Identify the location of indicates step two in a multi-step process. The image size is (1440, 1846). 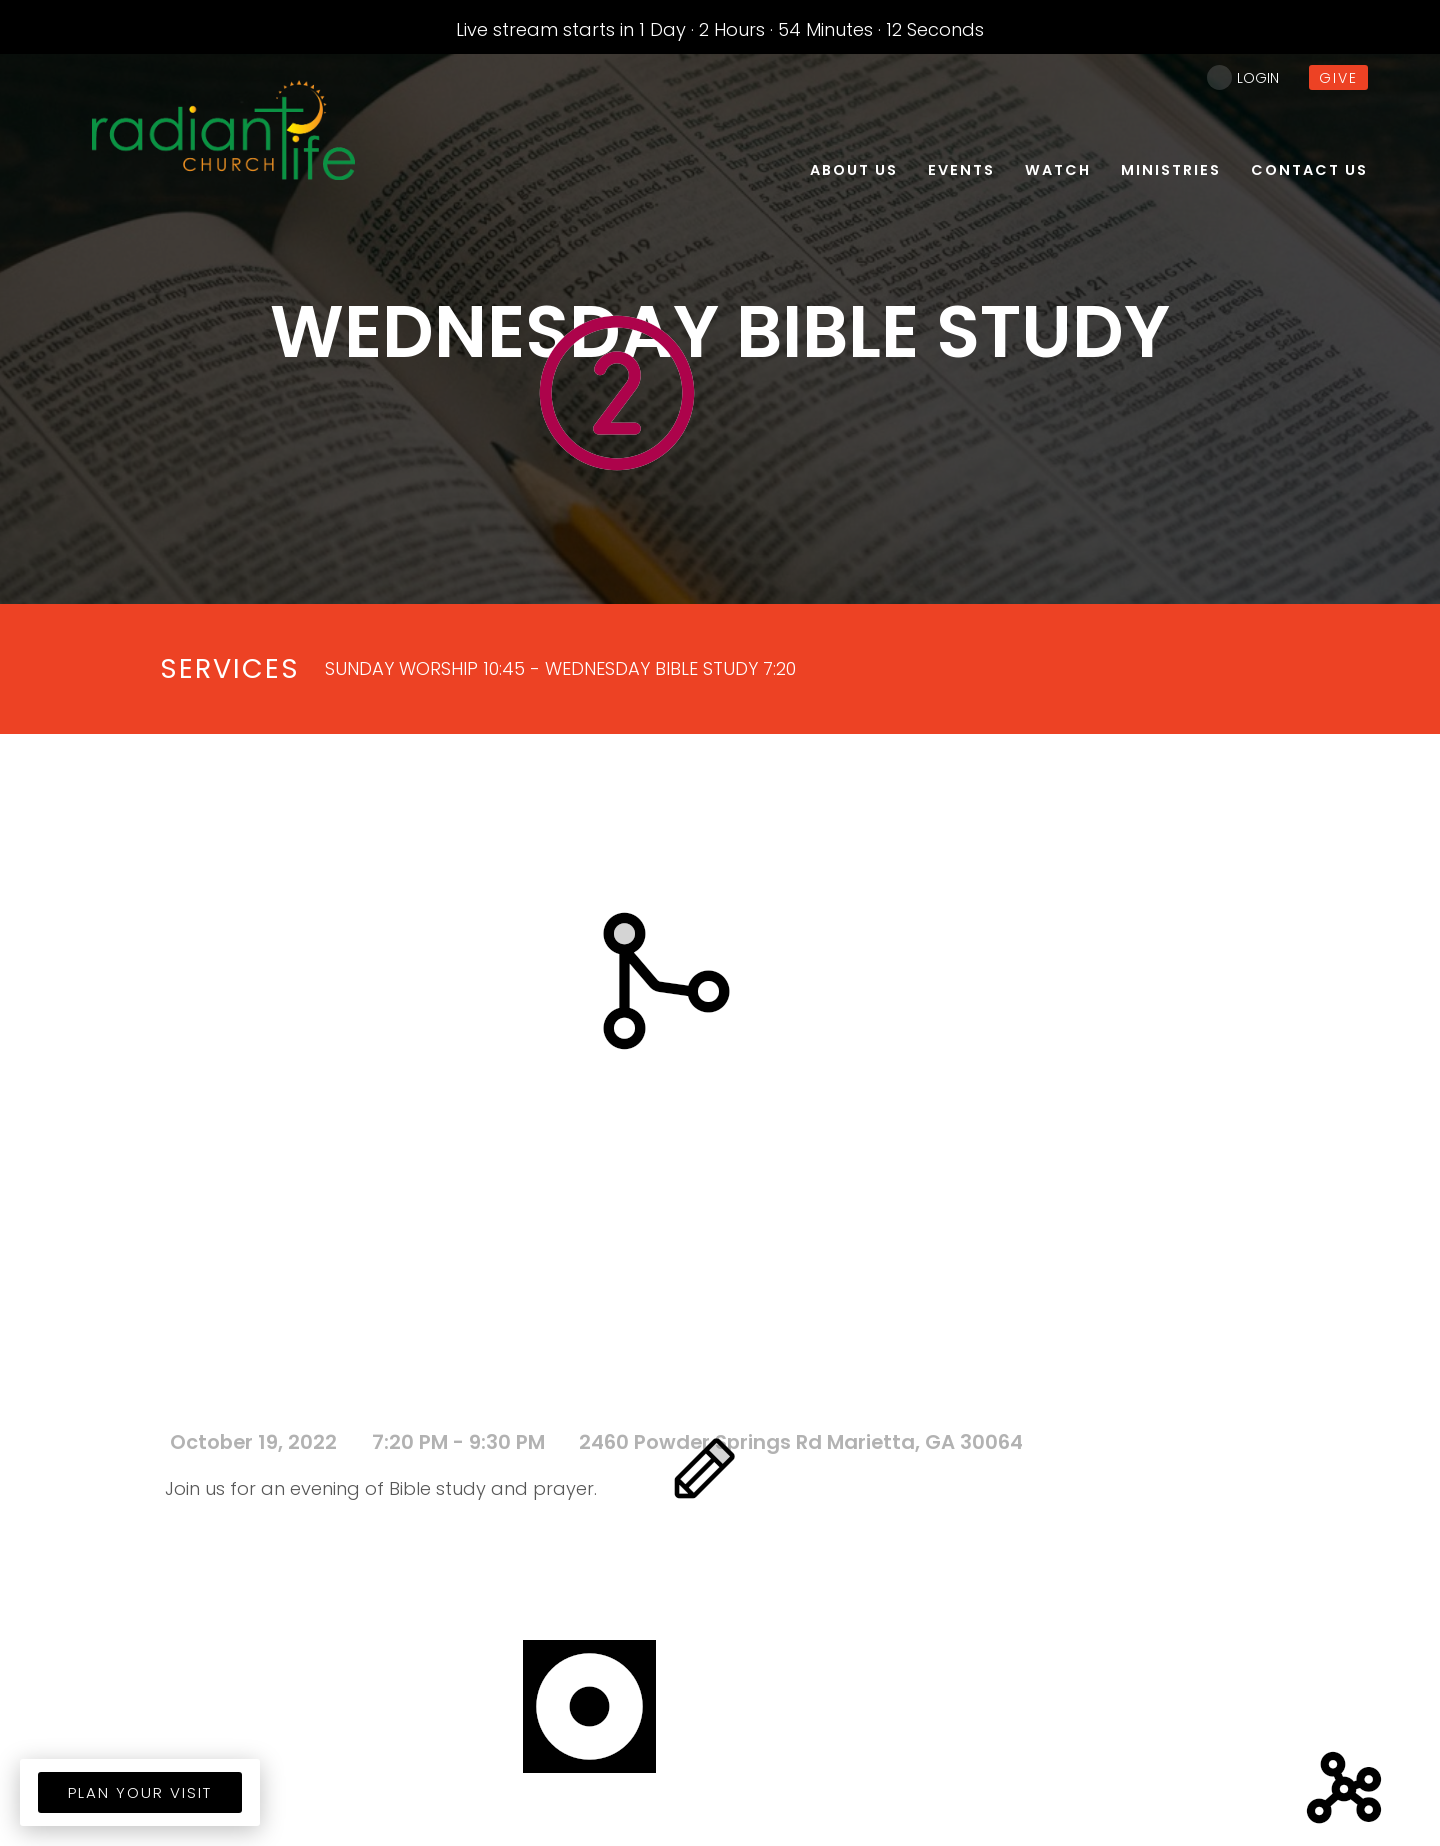
(617, 393).